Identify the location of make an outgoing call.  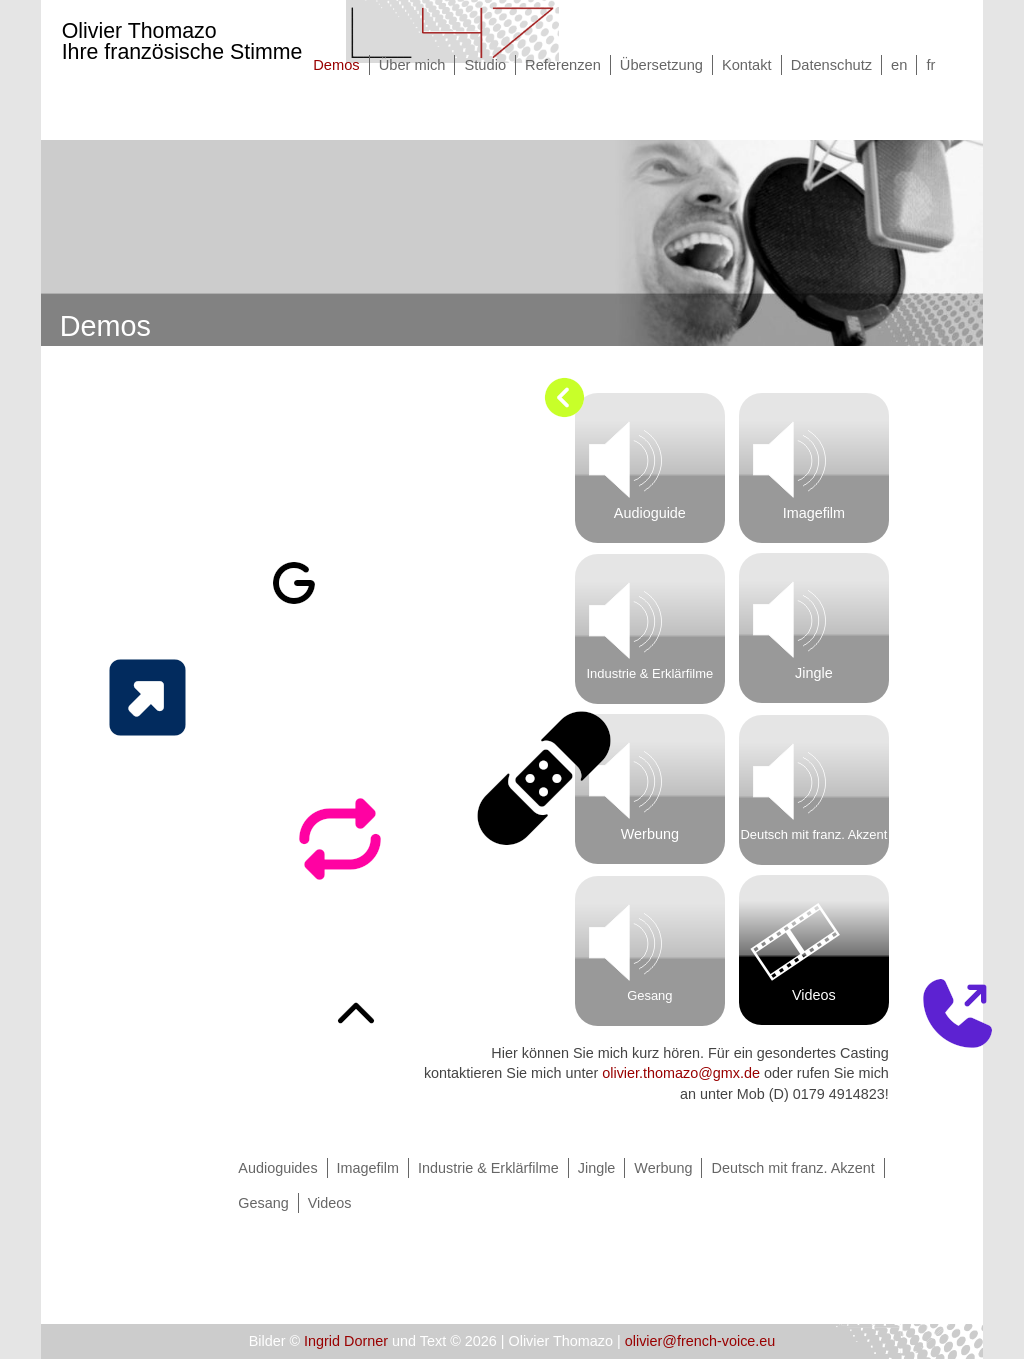
(959, 1012).